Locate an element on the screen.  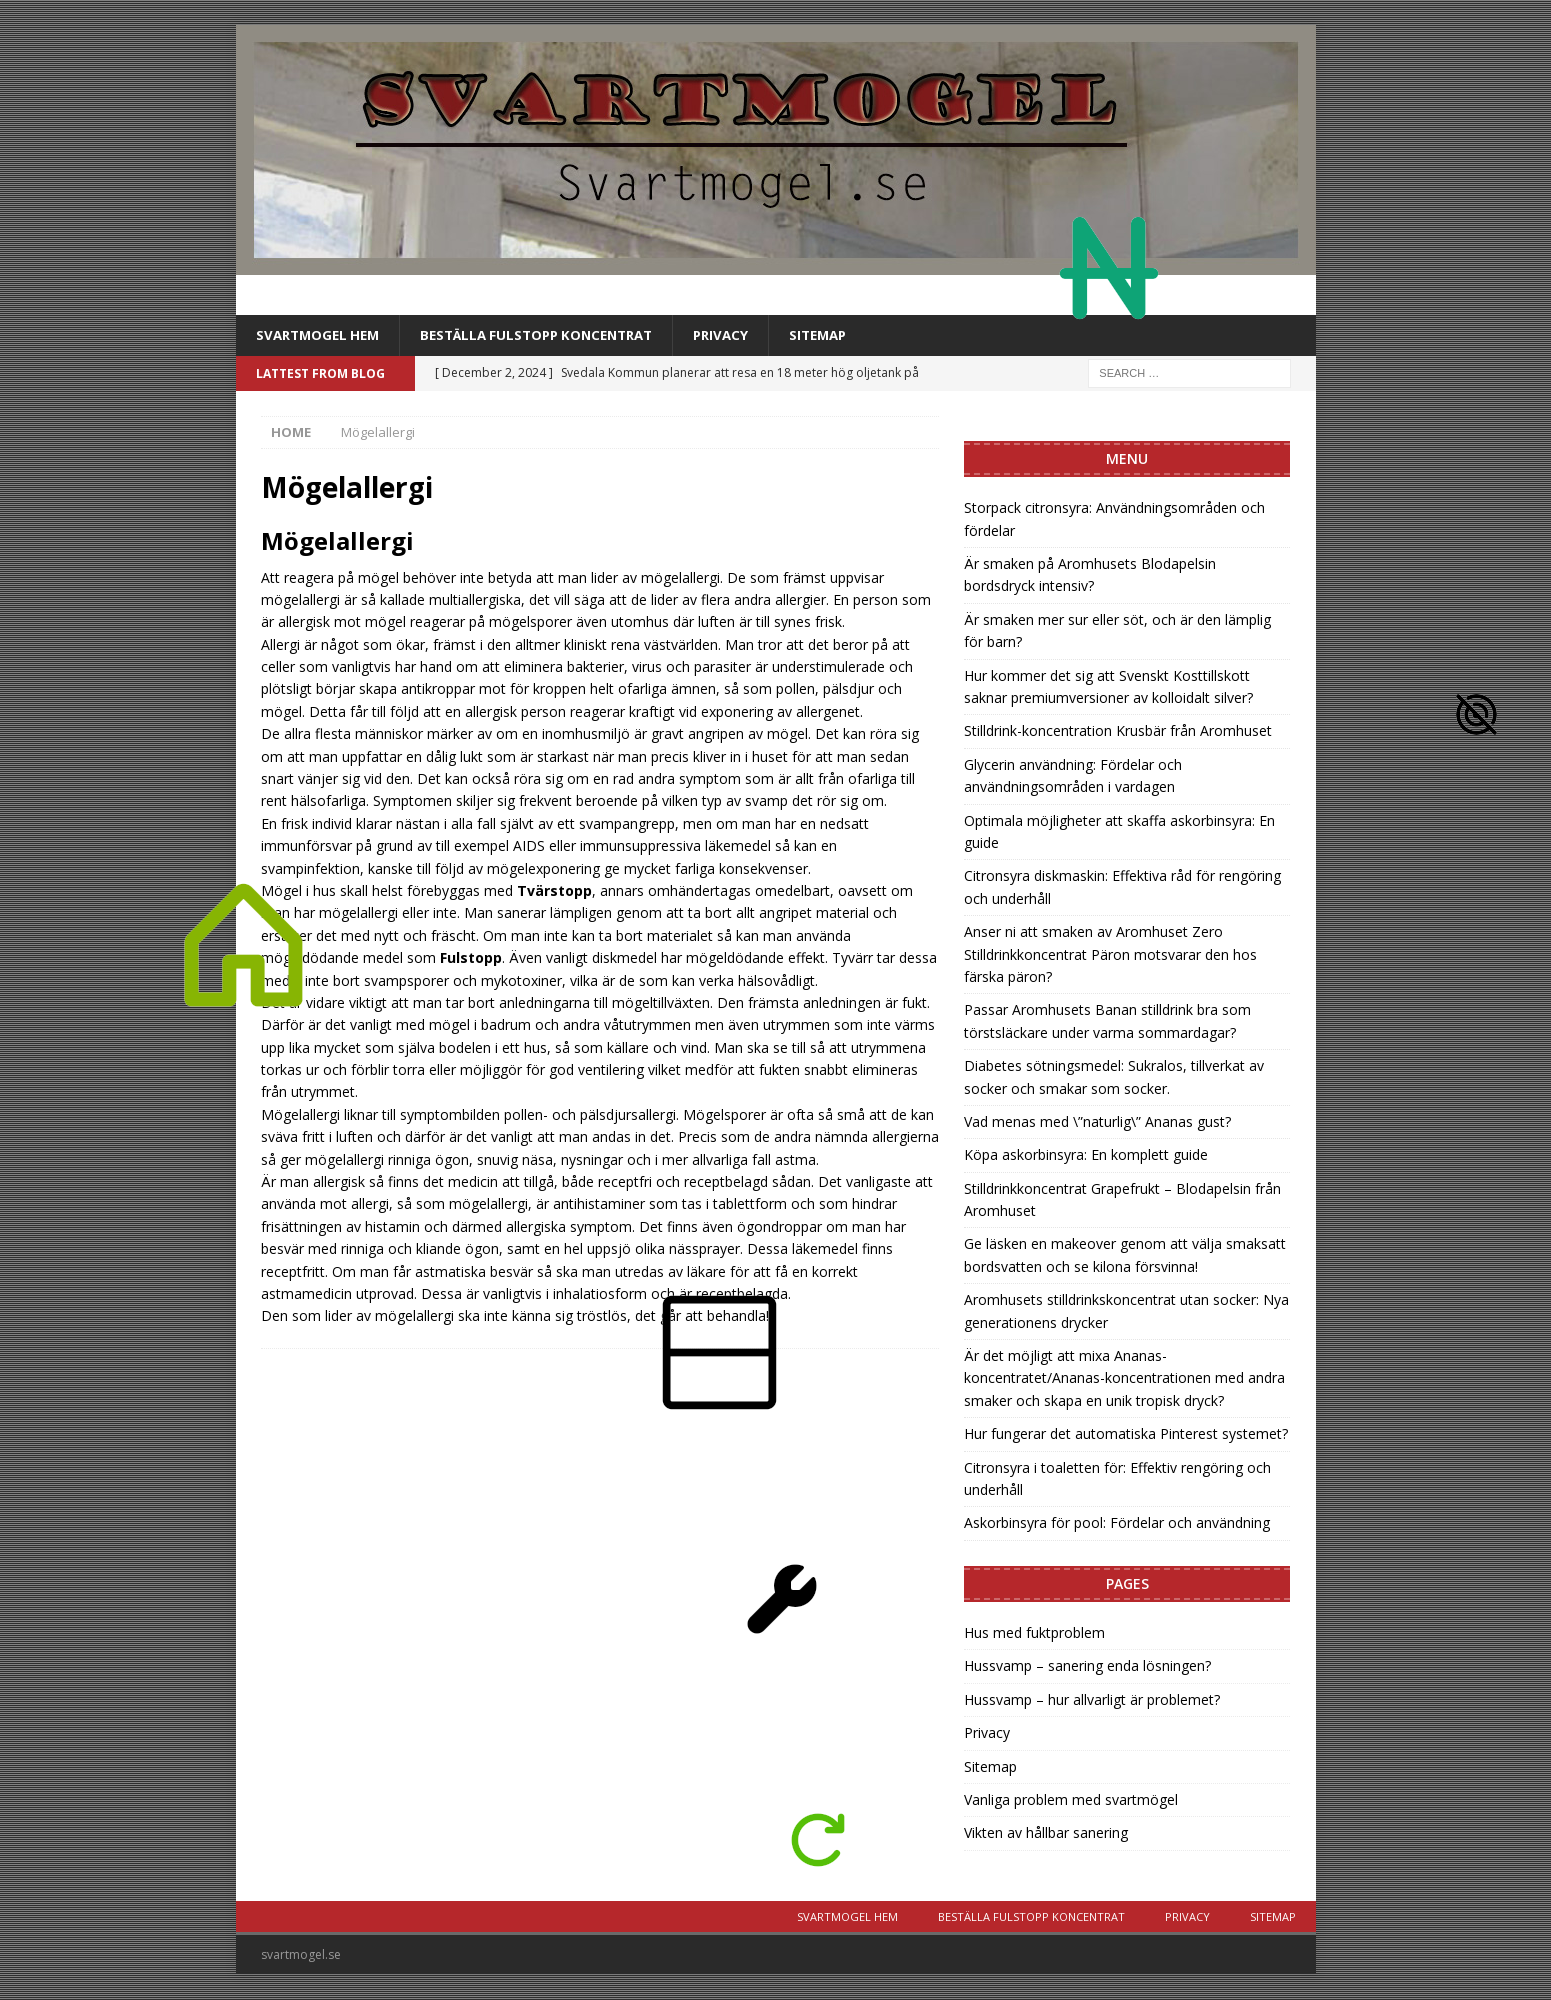
refresh or reload the current page is located at coordinates (818, 1840).